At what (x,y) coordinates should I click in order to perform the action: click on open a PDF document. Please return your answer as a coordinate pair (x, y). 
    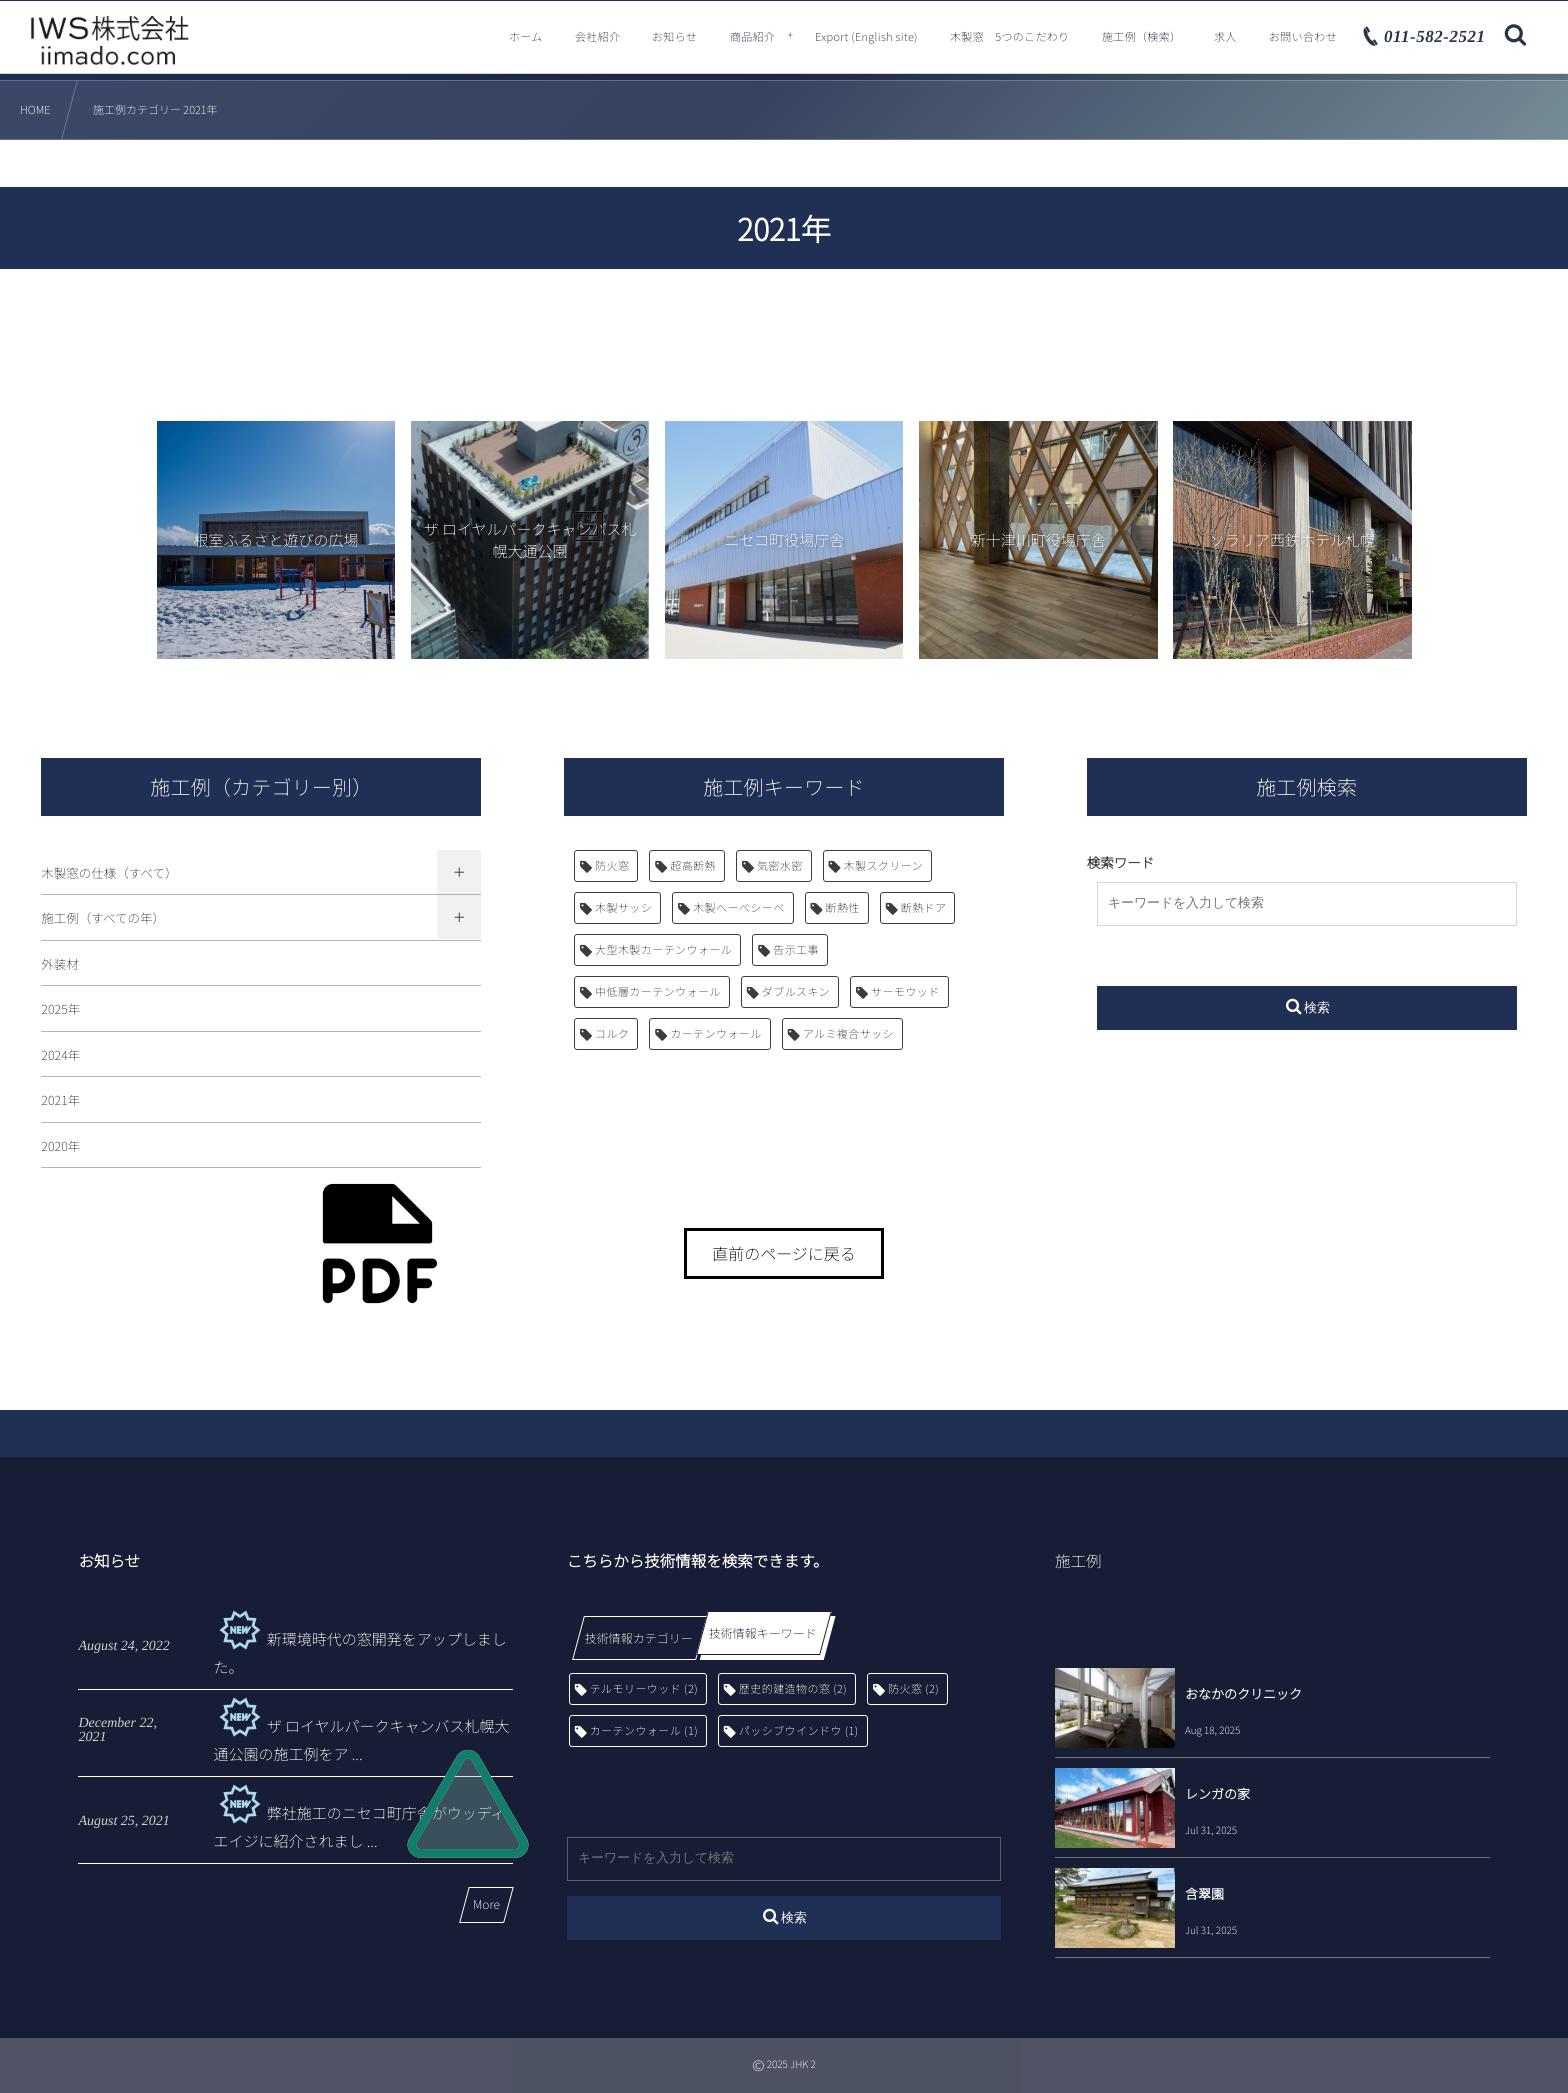
    Looking at the image, I should click on (377, 1248).